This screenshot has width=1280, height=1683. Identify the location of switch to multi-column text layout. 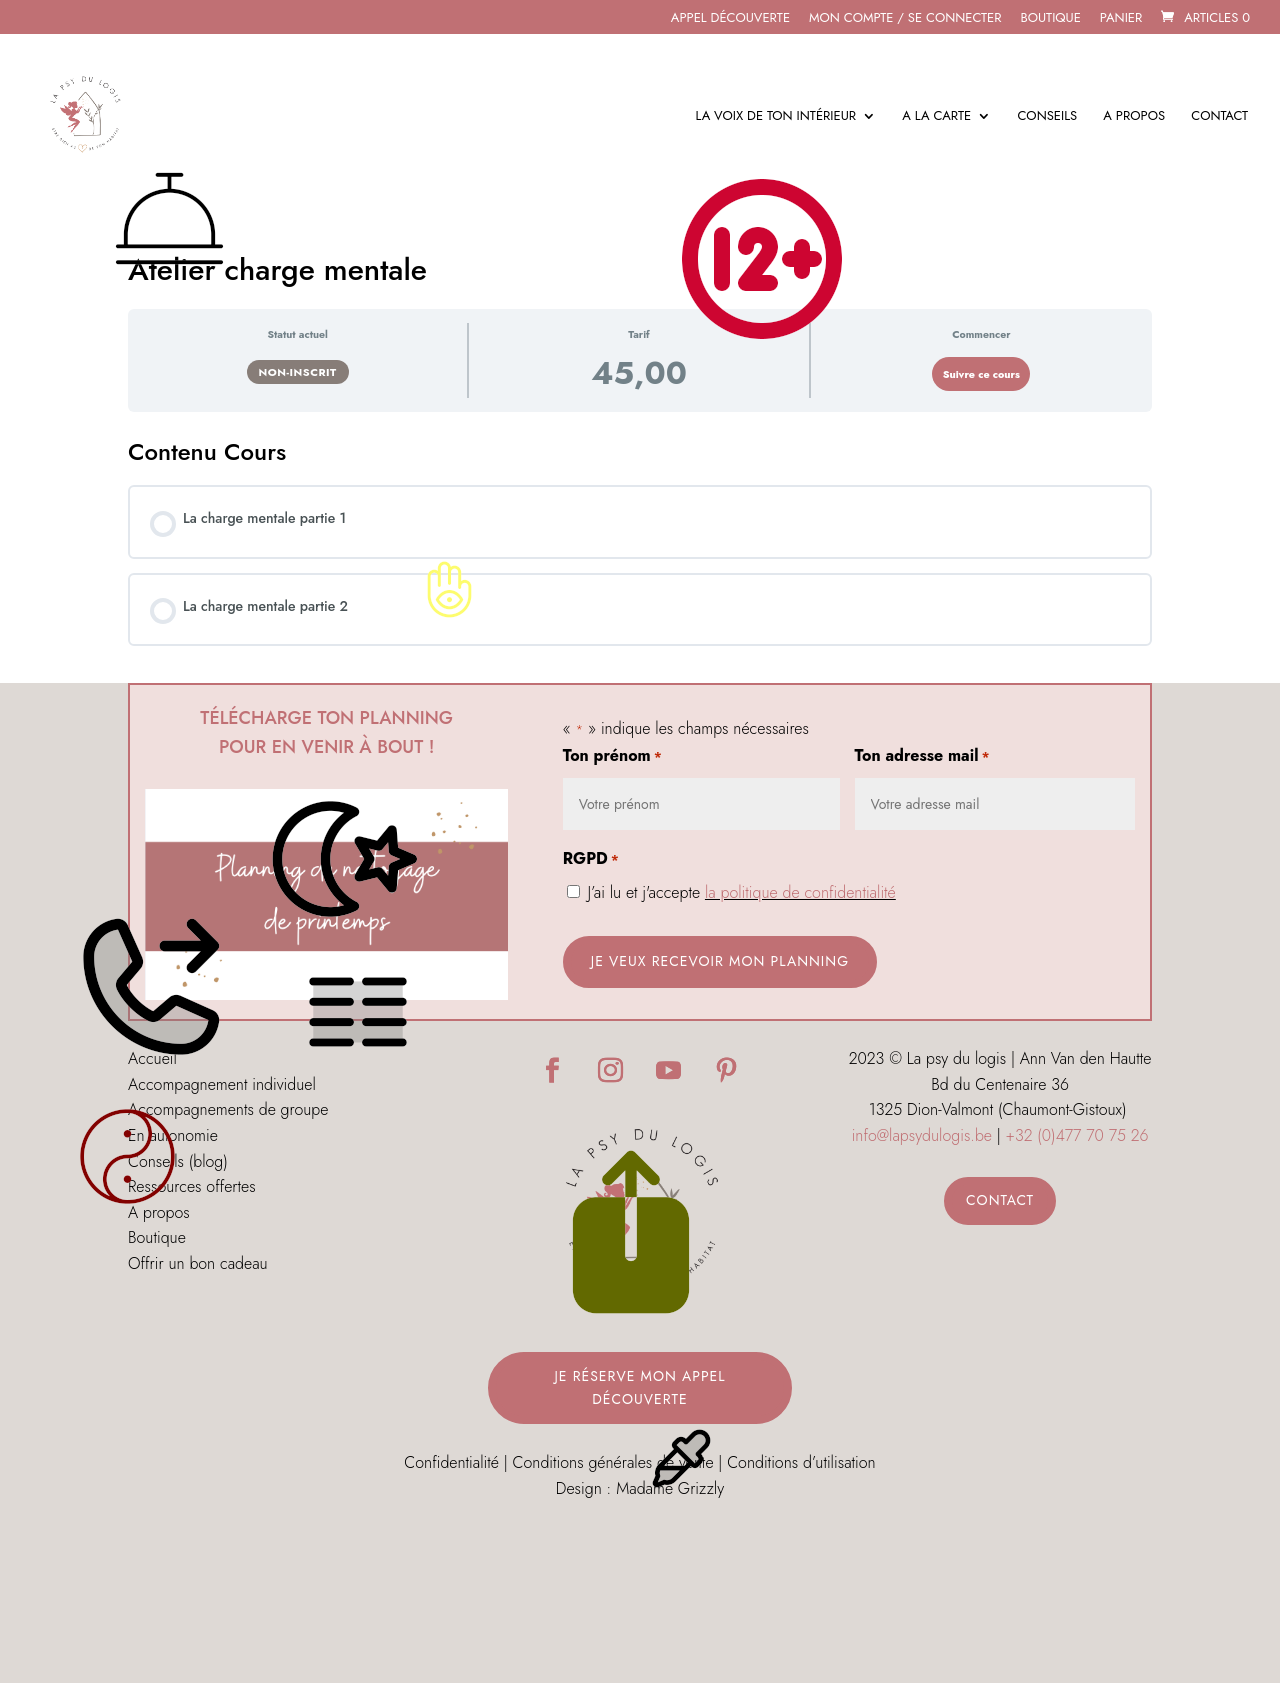
(358, 1014).